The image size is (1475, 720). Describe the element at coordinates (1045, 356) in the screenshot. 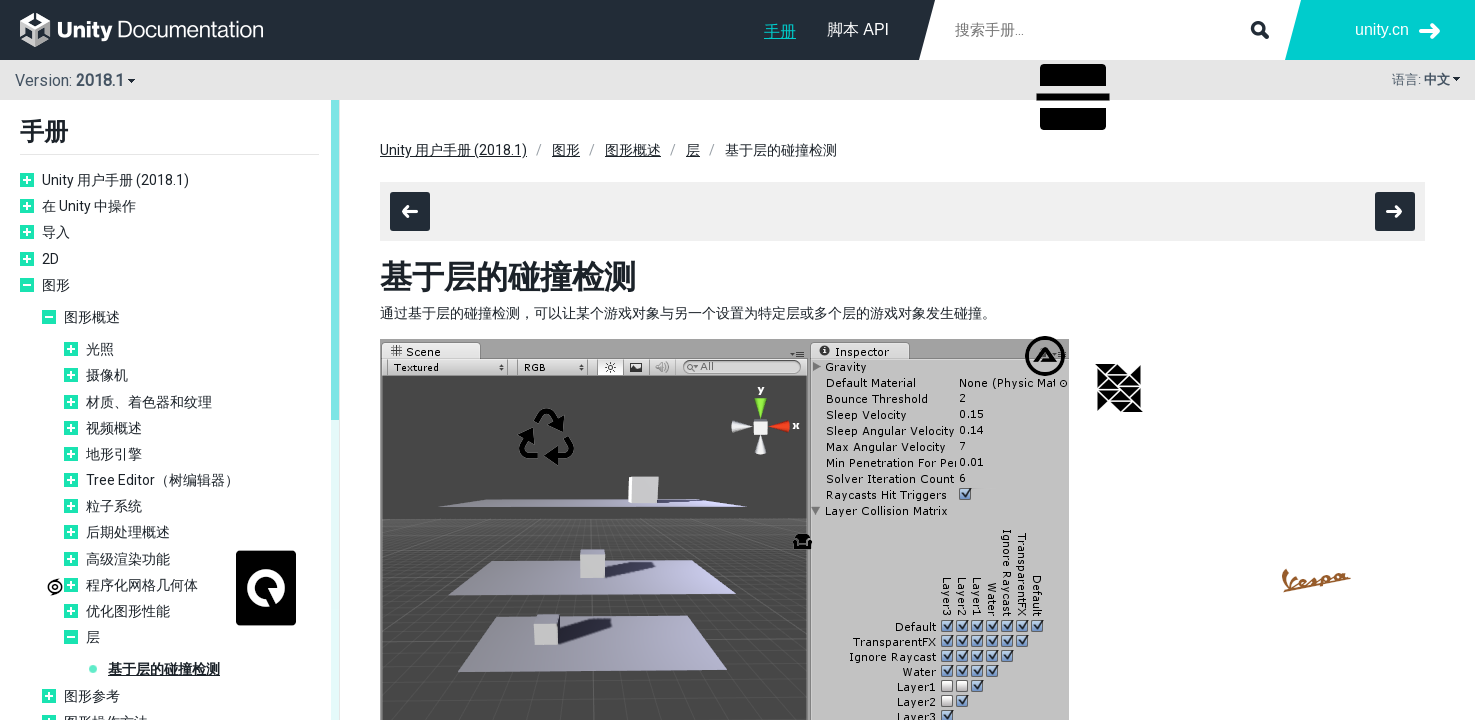

I see `autoit scripting language logo` at that location.